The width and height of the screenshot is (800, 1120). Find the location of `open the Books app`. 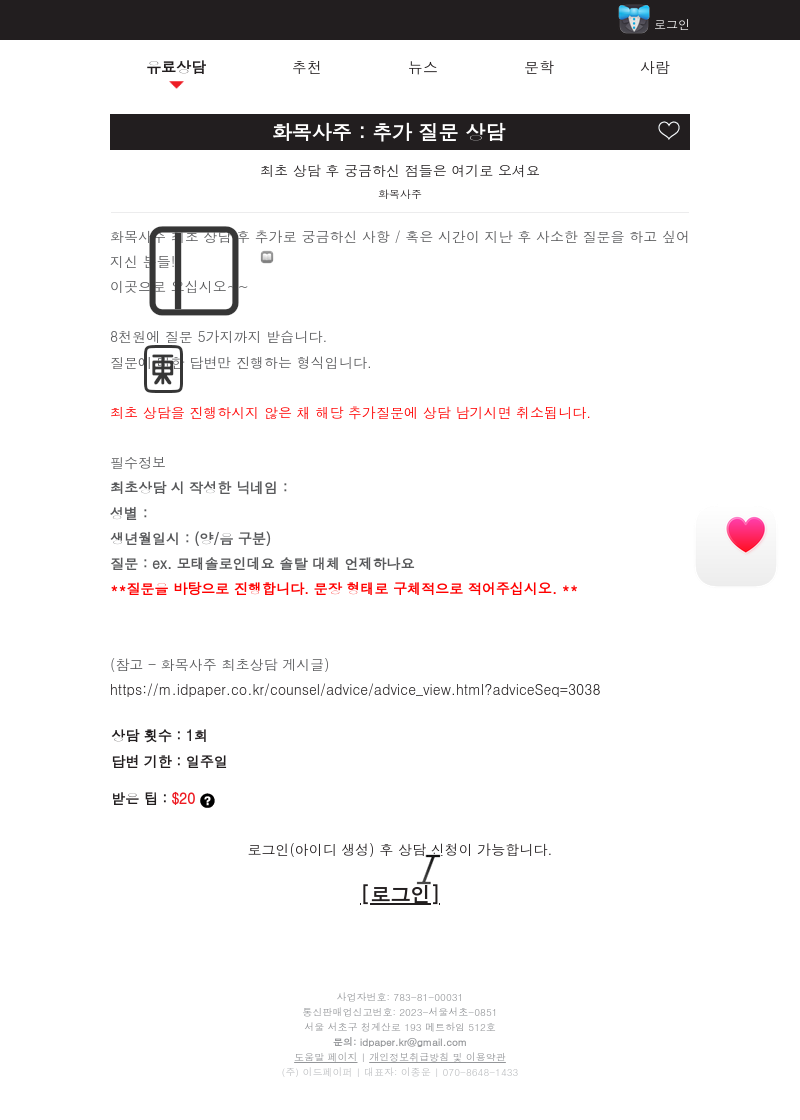

open the Books app is located at coordinates (267, 257).